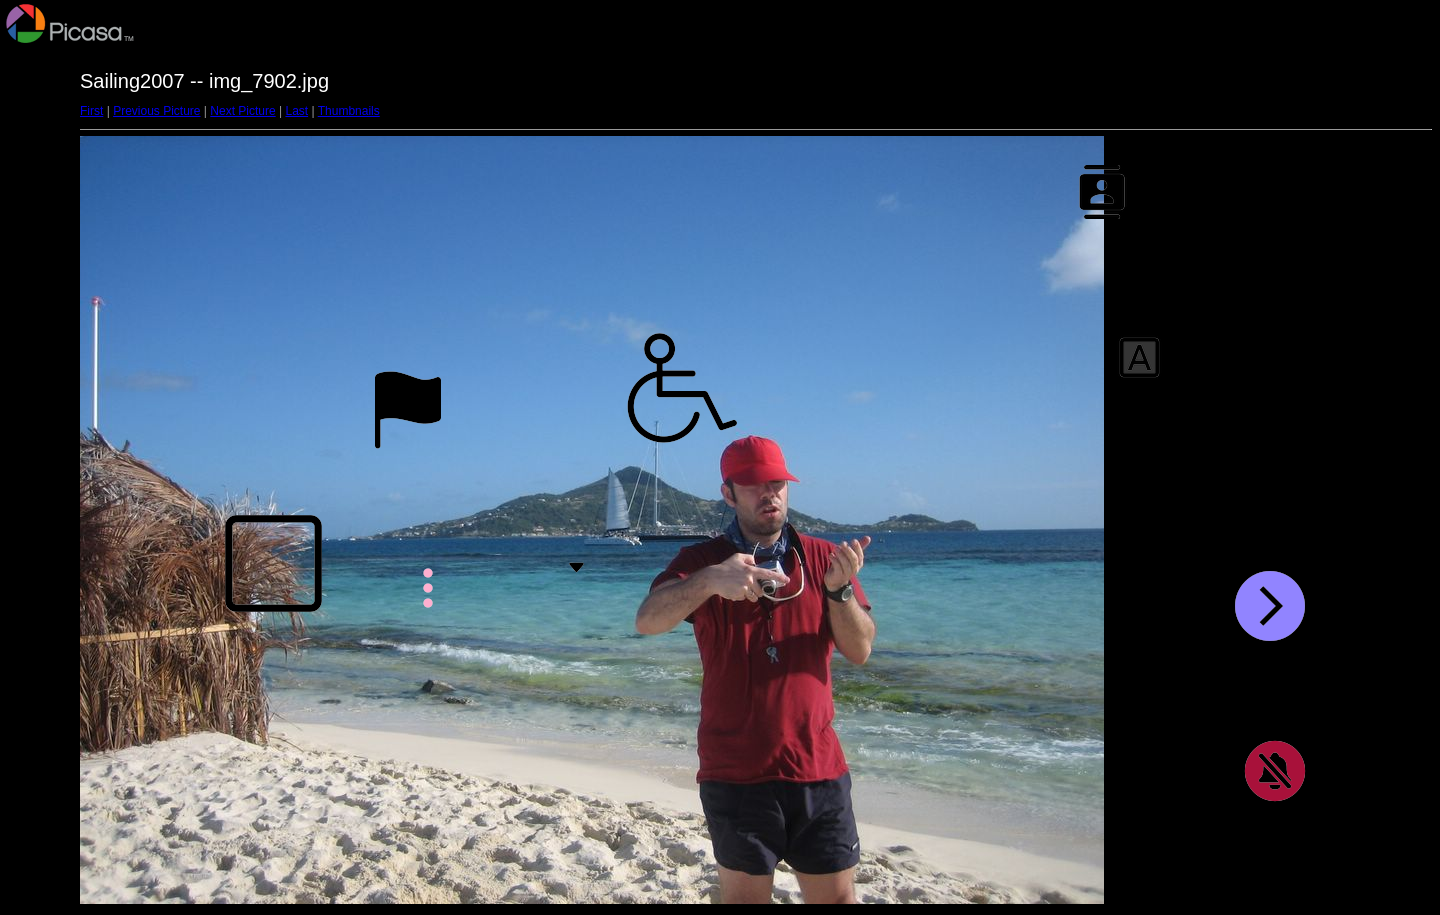 The height and width of the screenshot is (915, 1440). I want to click on notifications are currently muted or disabled, so click(1275, 771).